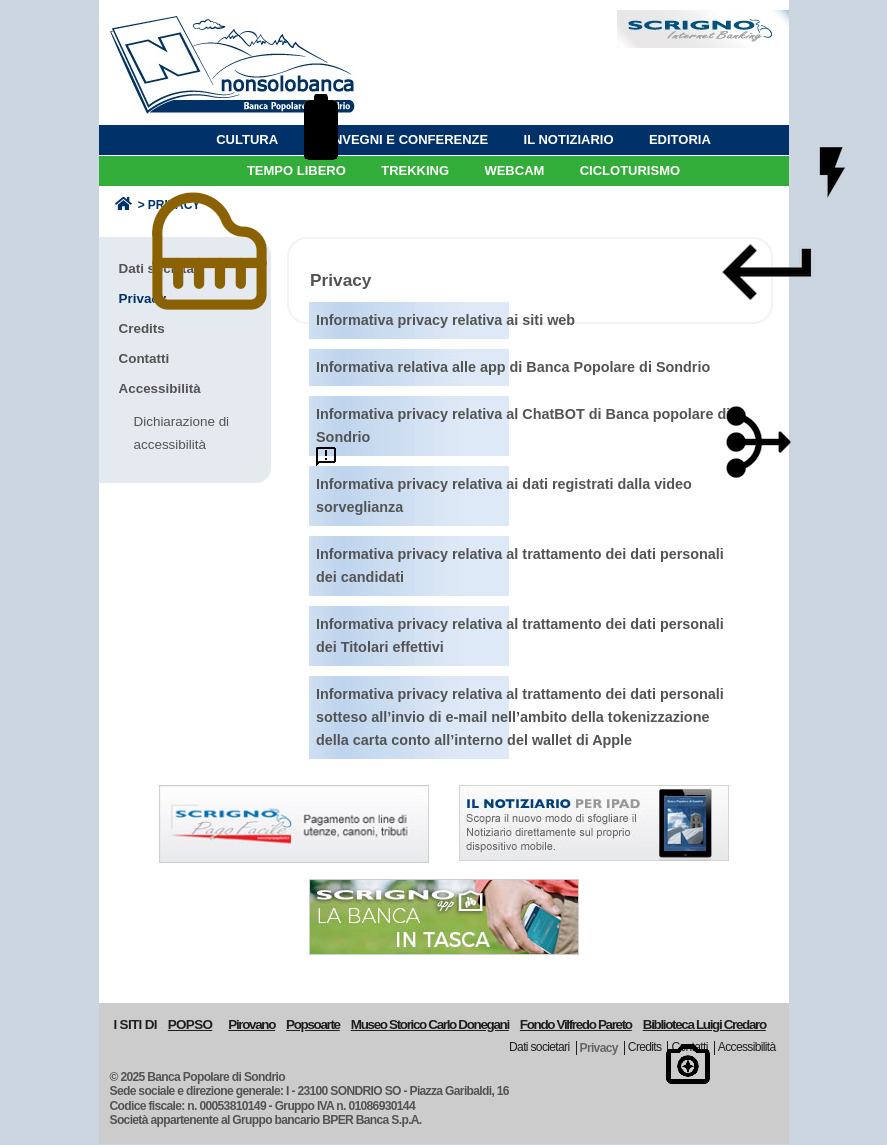  I want to click on access piano or keyboard instrument, so click(209, 252).